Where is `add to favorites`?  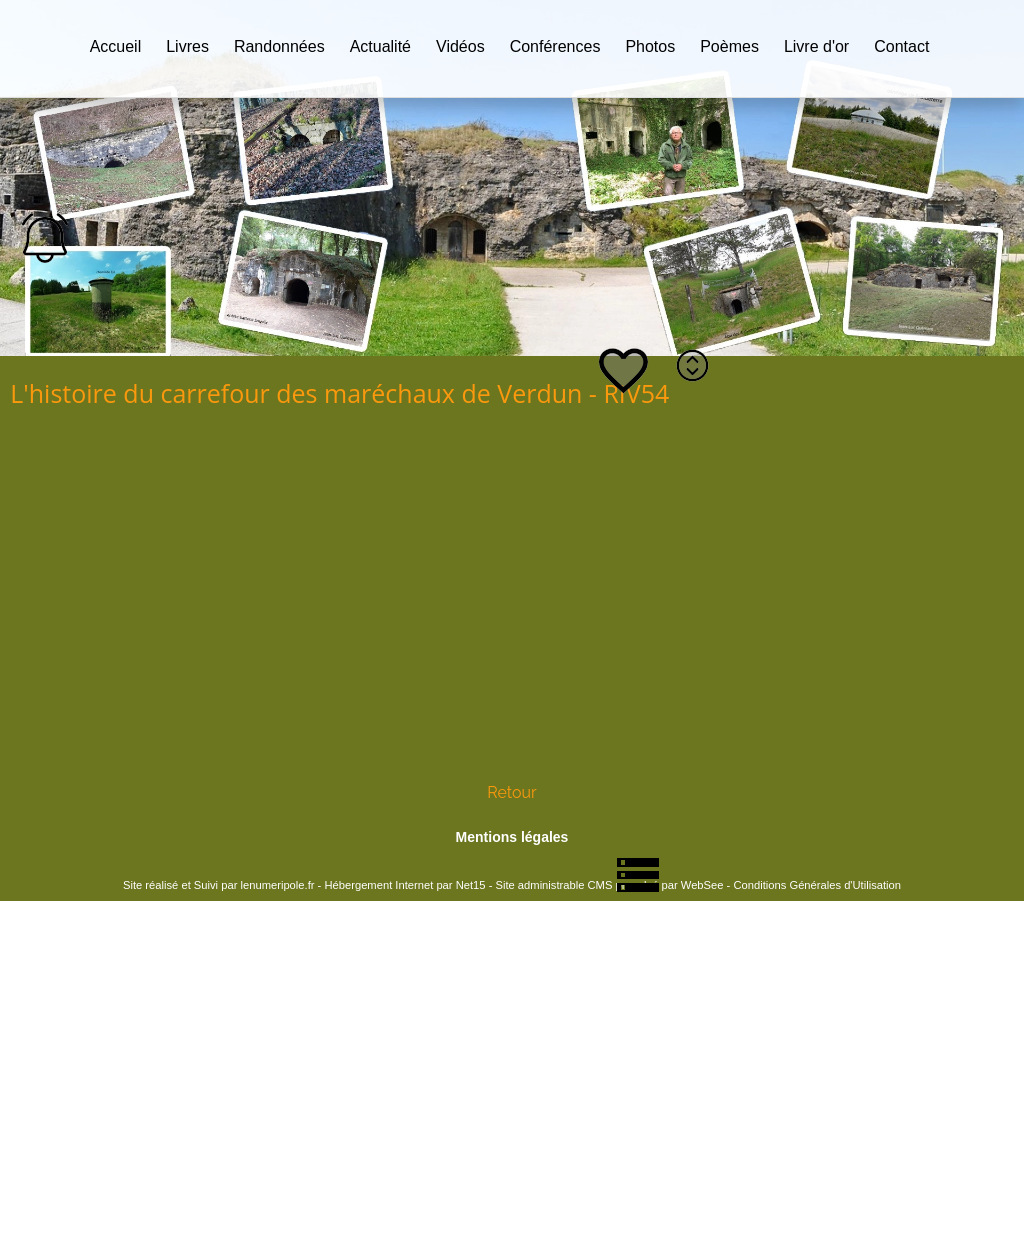 add to favorites is located at coordinates (623, 370).